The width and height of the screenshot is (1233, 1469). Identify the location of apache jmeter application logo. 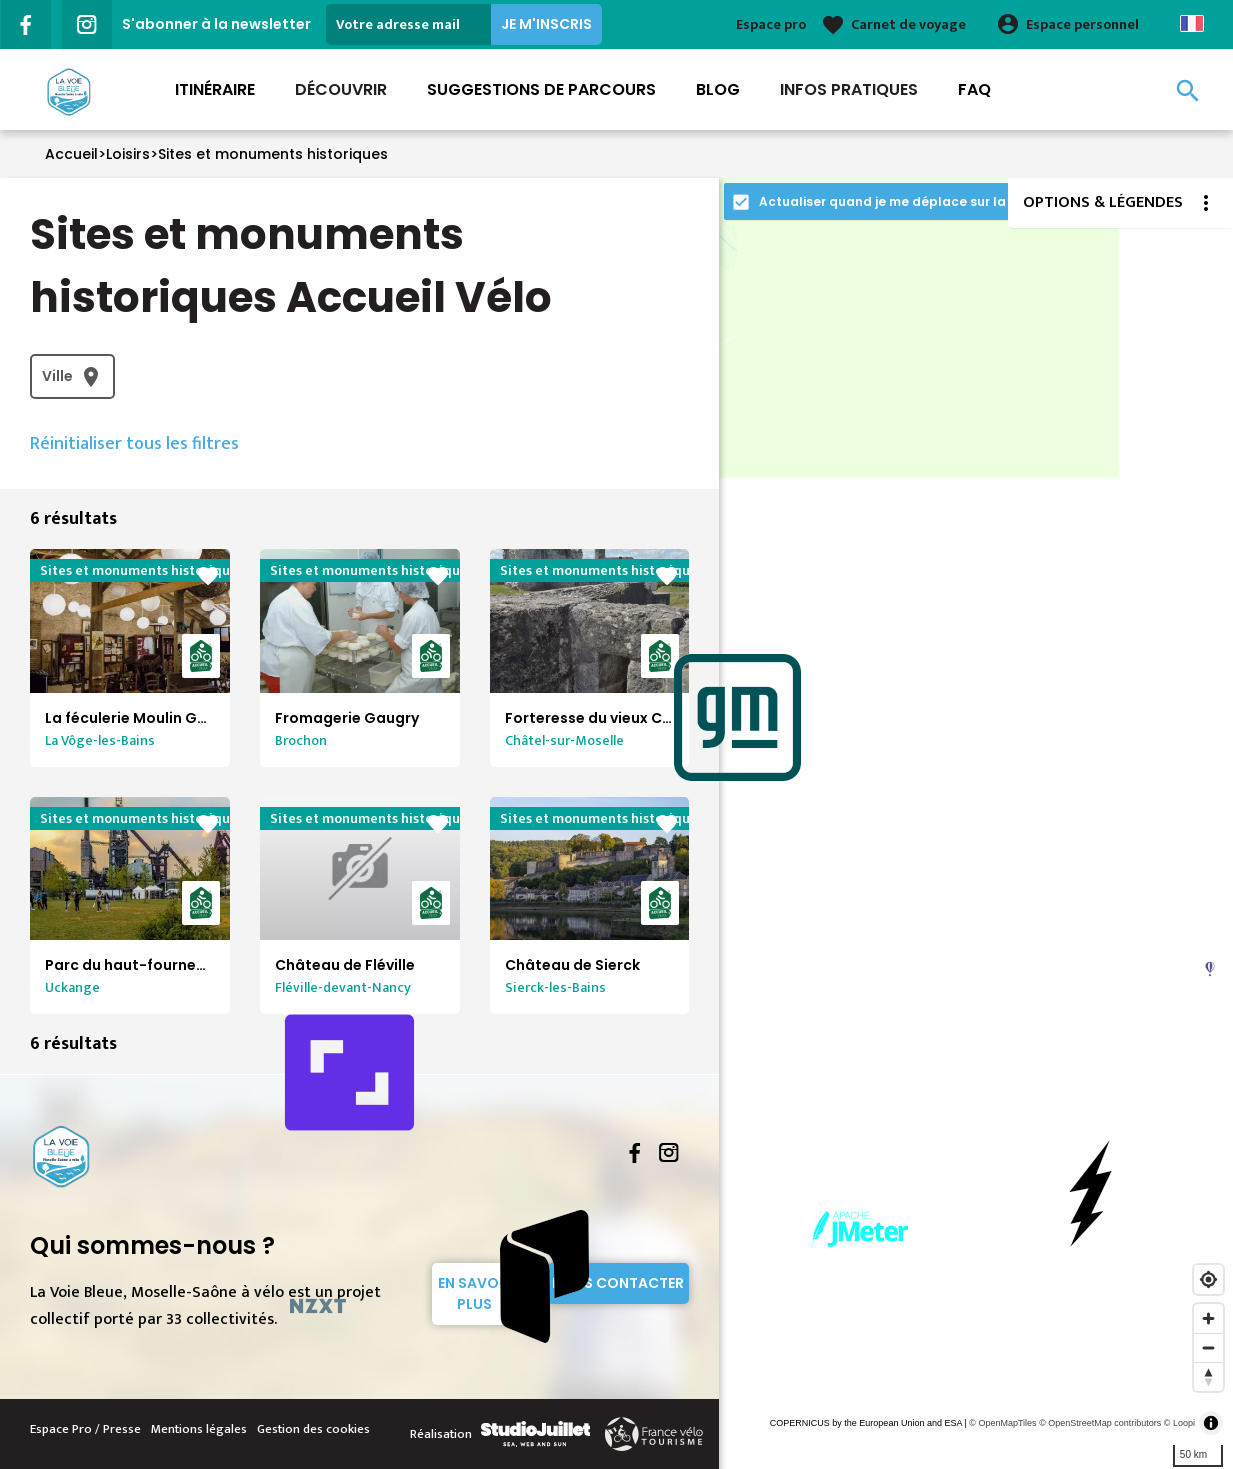
(859, 1229).